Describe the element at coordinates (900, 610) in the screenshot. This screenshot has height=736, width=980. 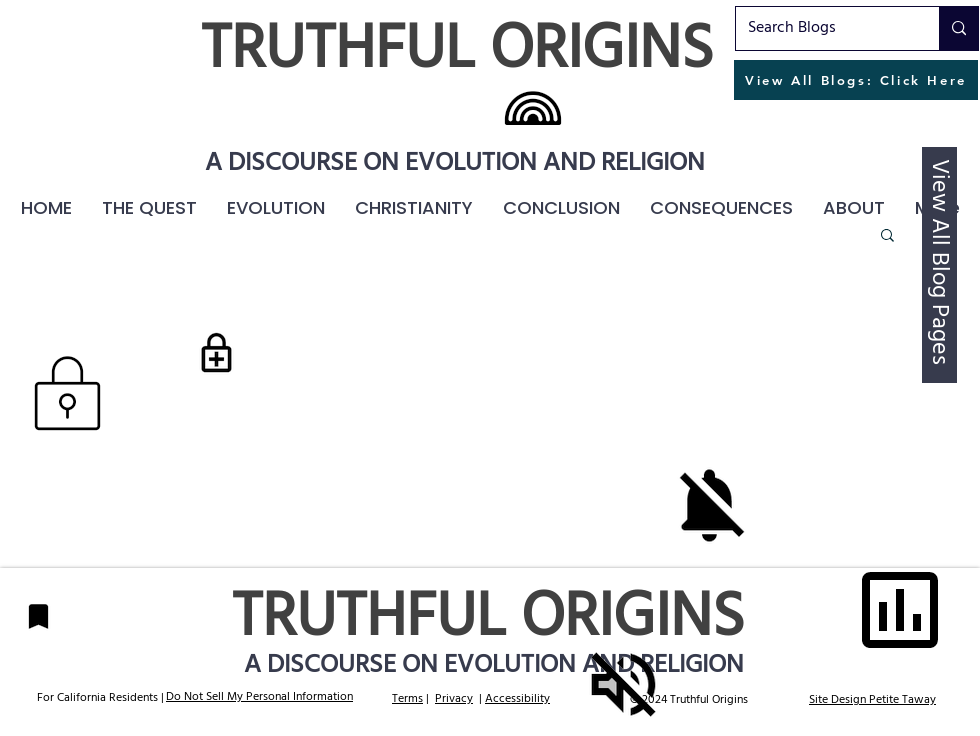
I see `insert a chart or graph into the document` at that location.